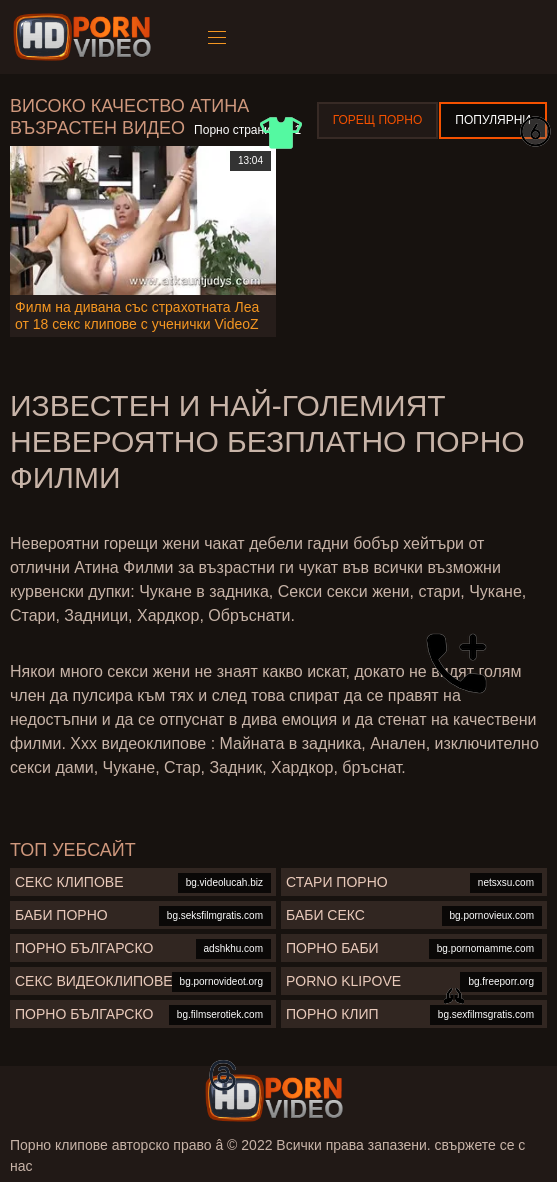 The width and height of the screenshot is (557, 1182). Describe the element at coordinates (281, 133) in the screenshot. I see `browse clothing or apparel items` at that location.